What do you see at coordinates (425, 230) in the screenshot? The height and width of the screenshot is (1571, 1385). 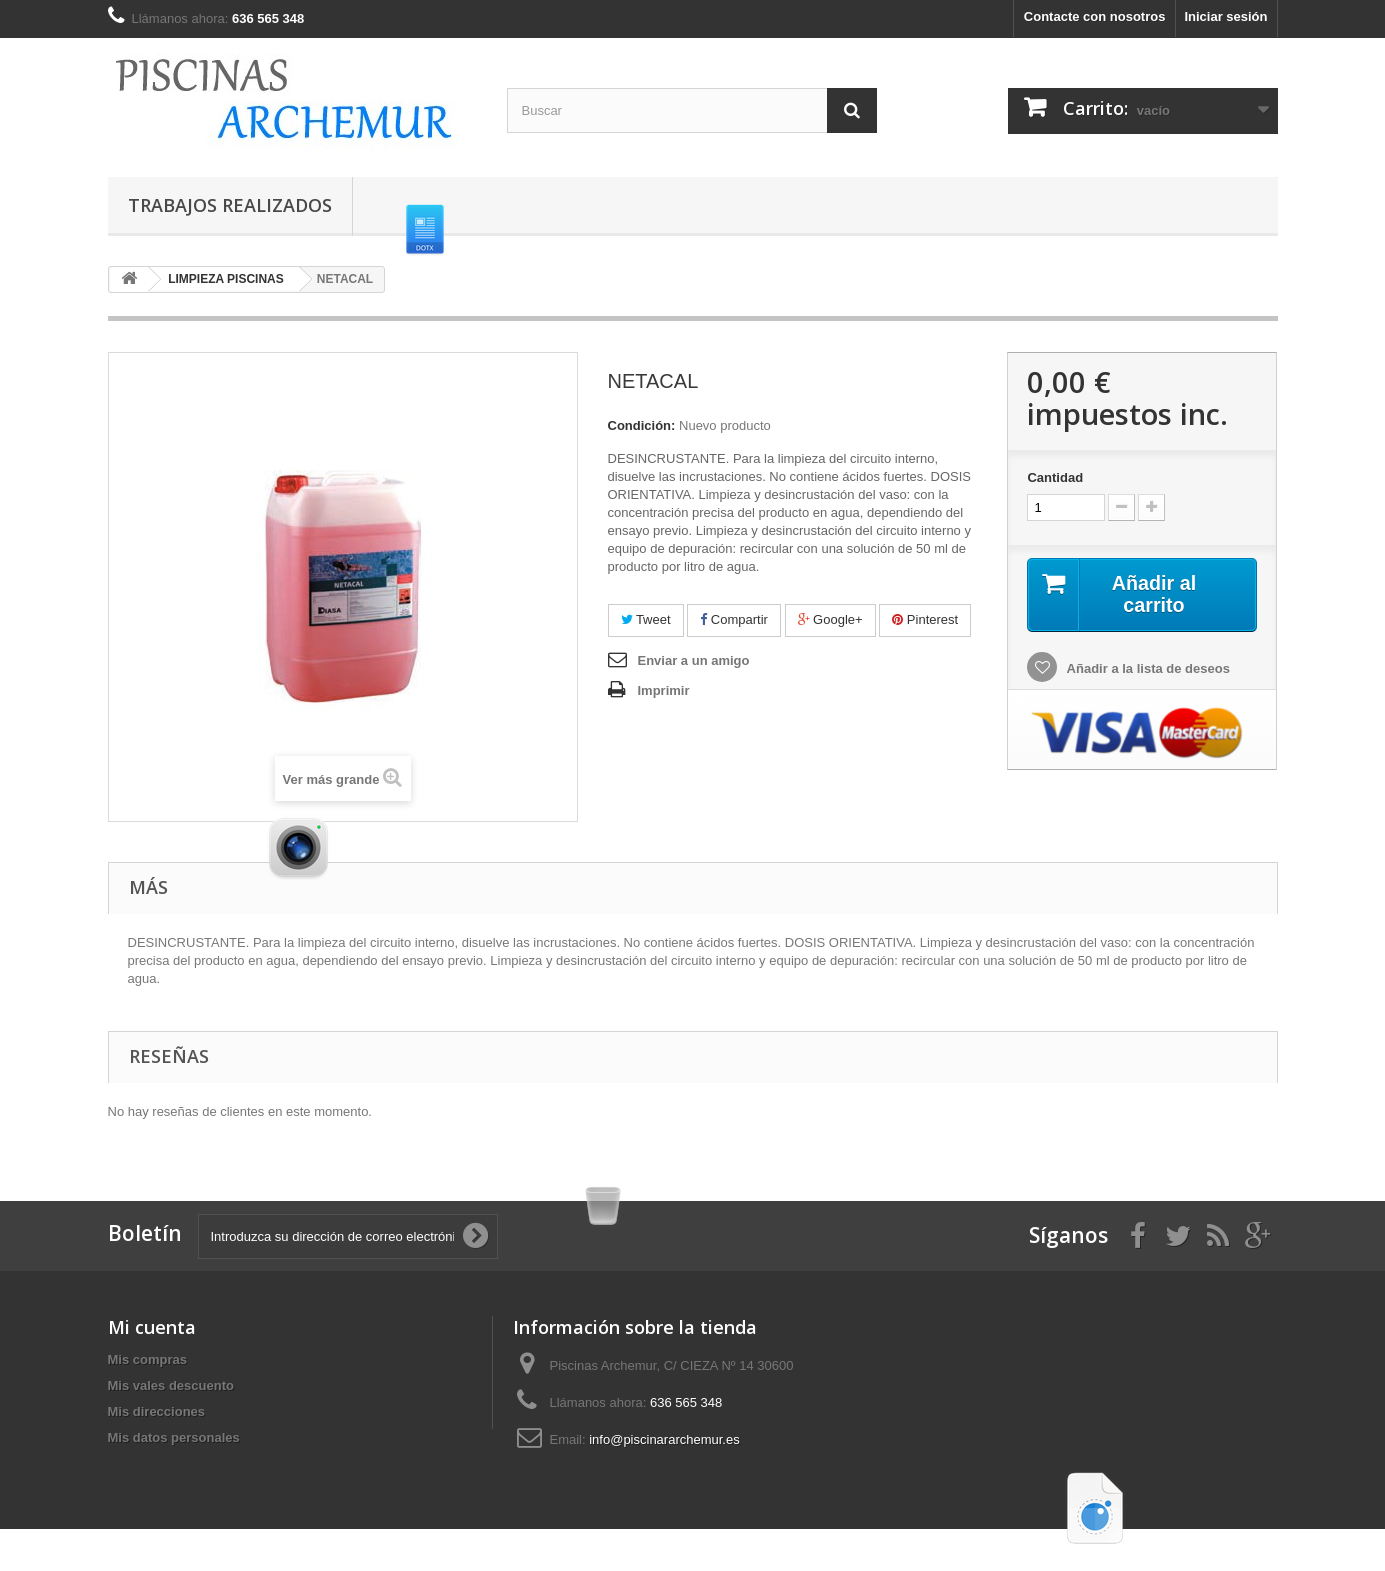 I see `a microsoft word template file (.dotx)` at bounding box center [425, 230].